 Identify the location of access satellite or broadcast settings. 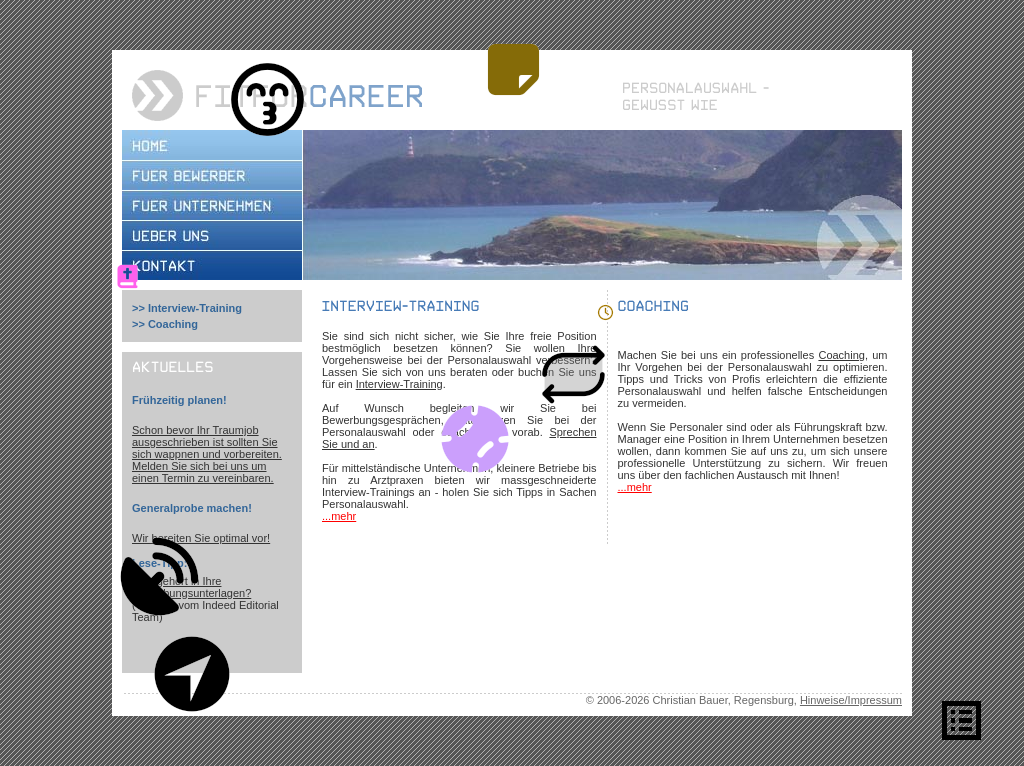
(159, 576).